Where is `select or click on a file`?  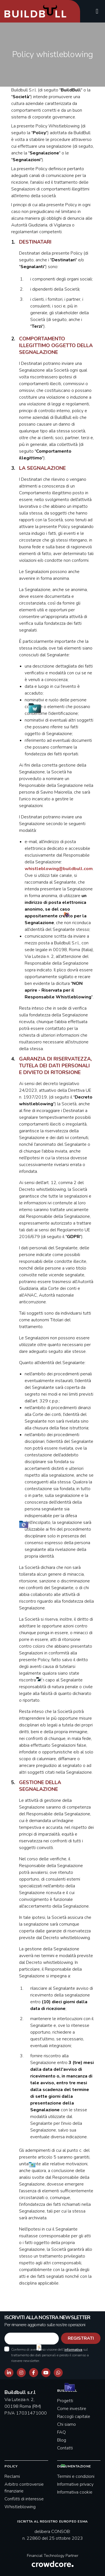 select or click on a file is located at coordinates (39, 2347).